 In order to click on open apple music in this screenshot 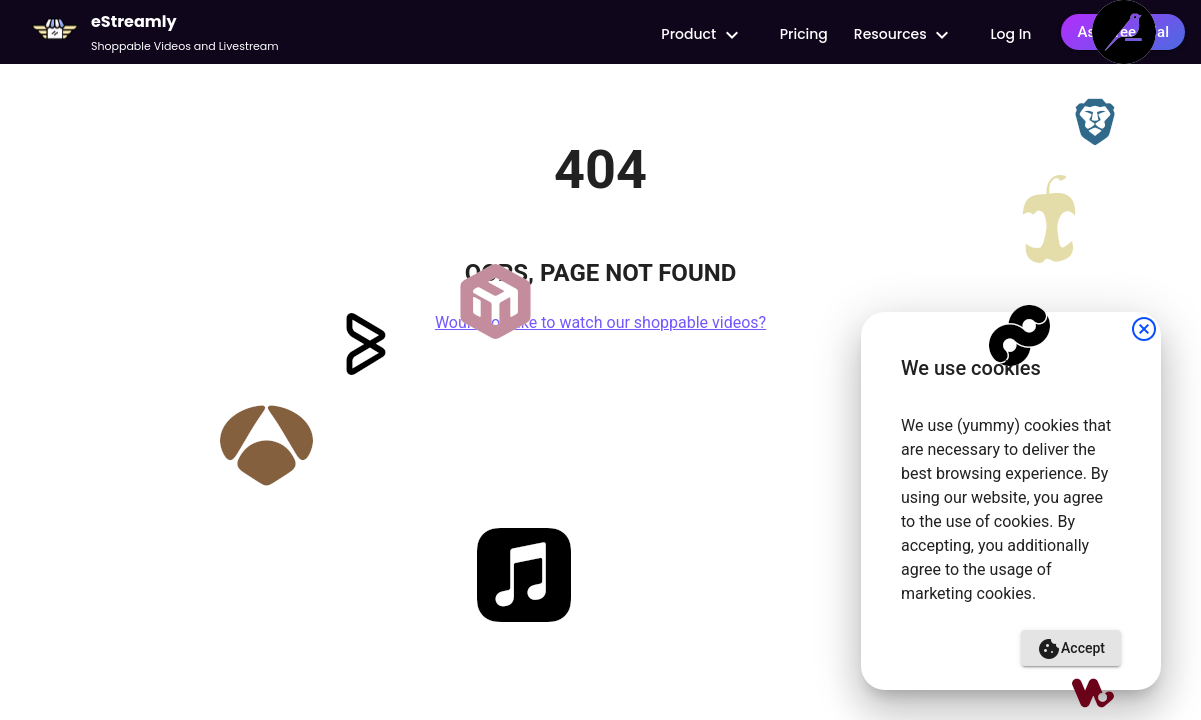, I will do `click(524, 575)`.